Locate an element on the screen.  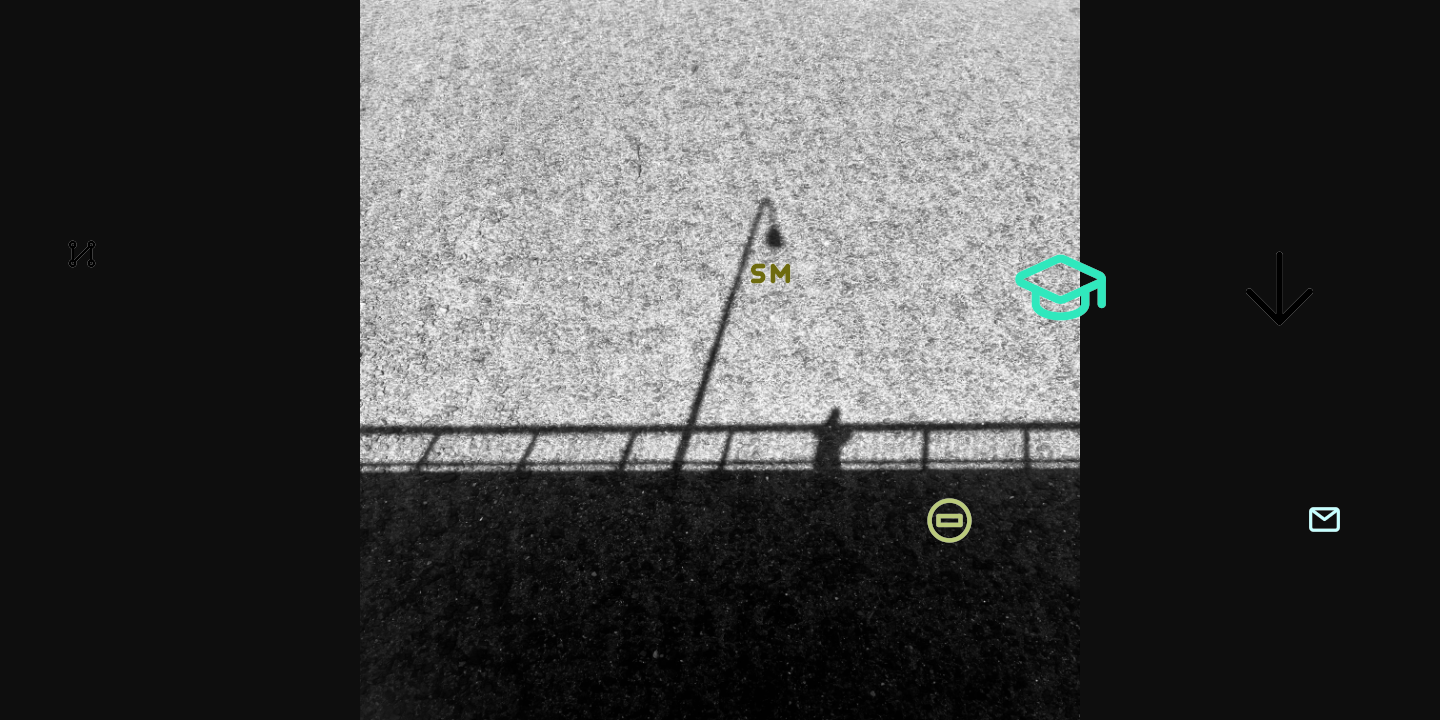
access education or learning resources is located at coordinates (1060, 287).